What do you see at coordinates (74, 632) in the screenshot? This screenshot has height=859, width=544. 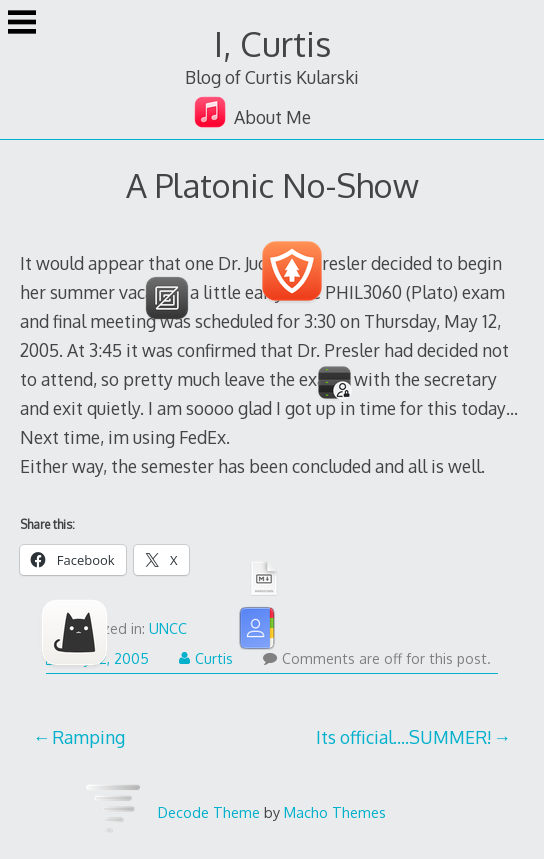 I see `open the Clash proxy app` at bounding box center [74, 632].